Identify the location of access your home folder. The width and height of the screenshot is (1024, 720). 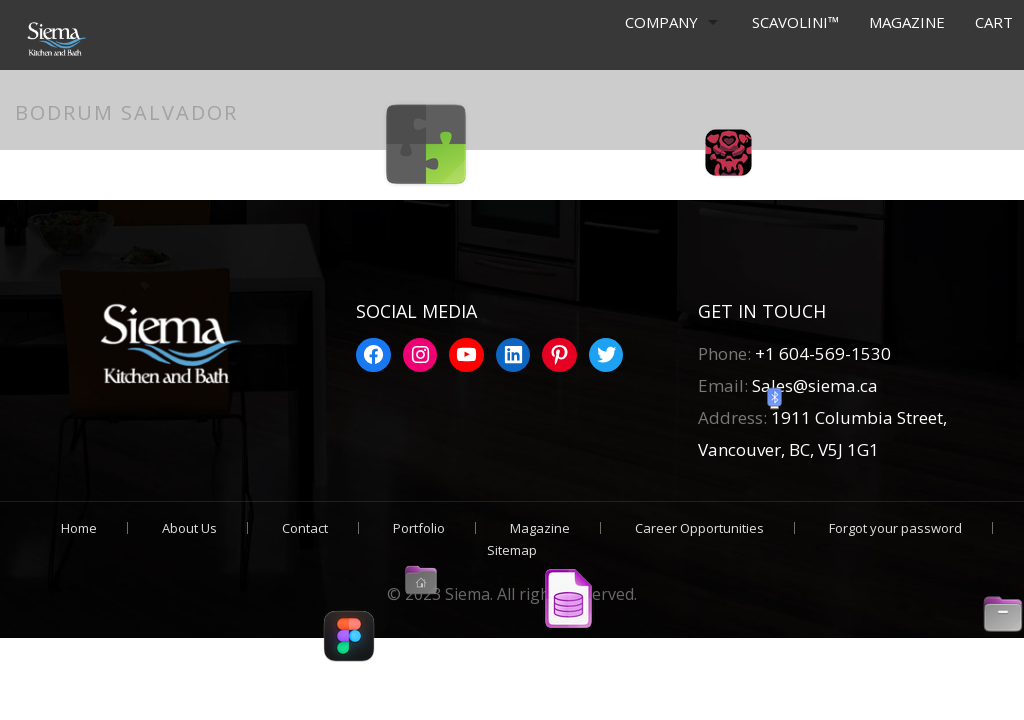
(421, 580).